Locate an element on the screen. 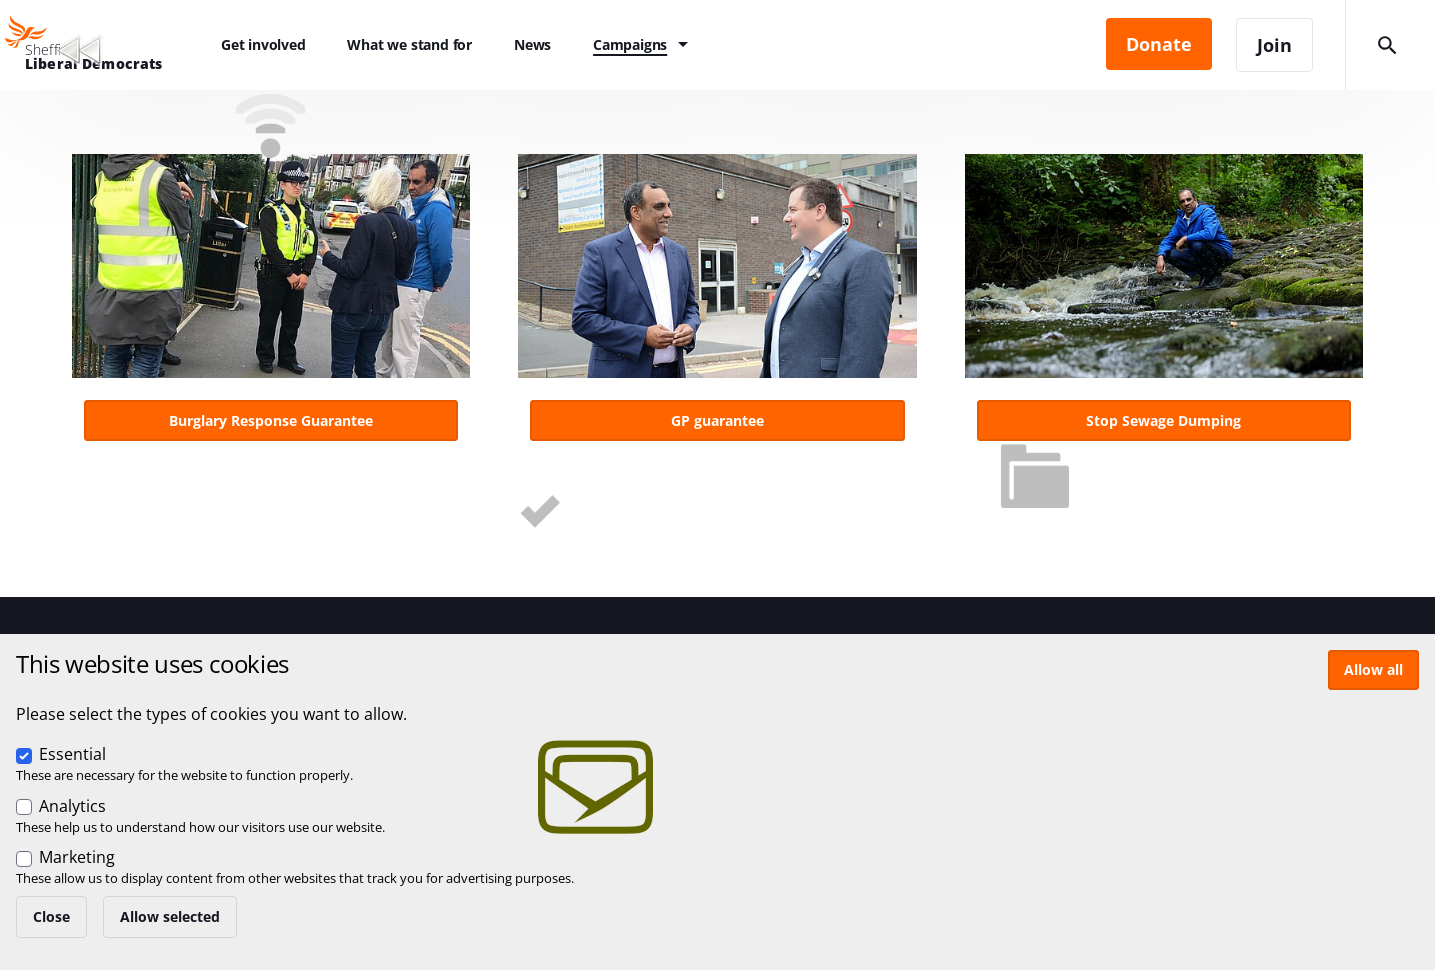  access desktop folder is located at coordinates (1035, 474).